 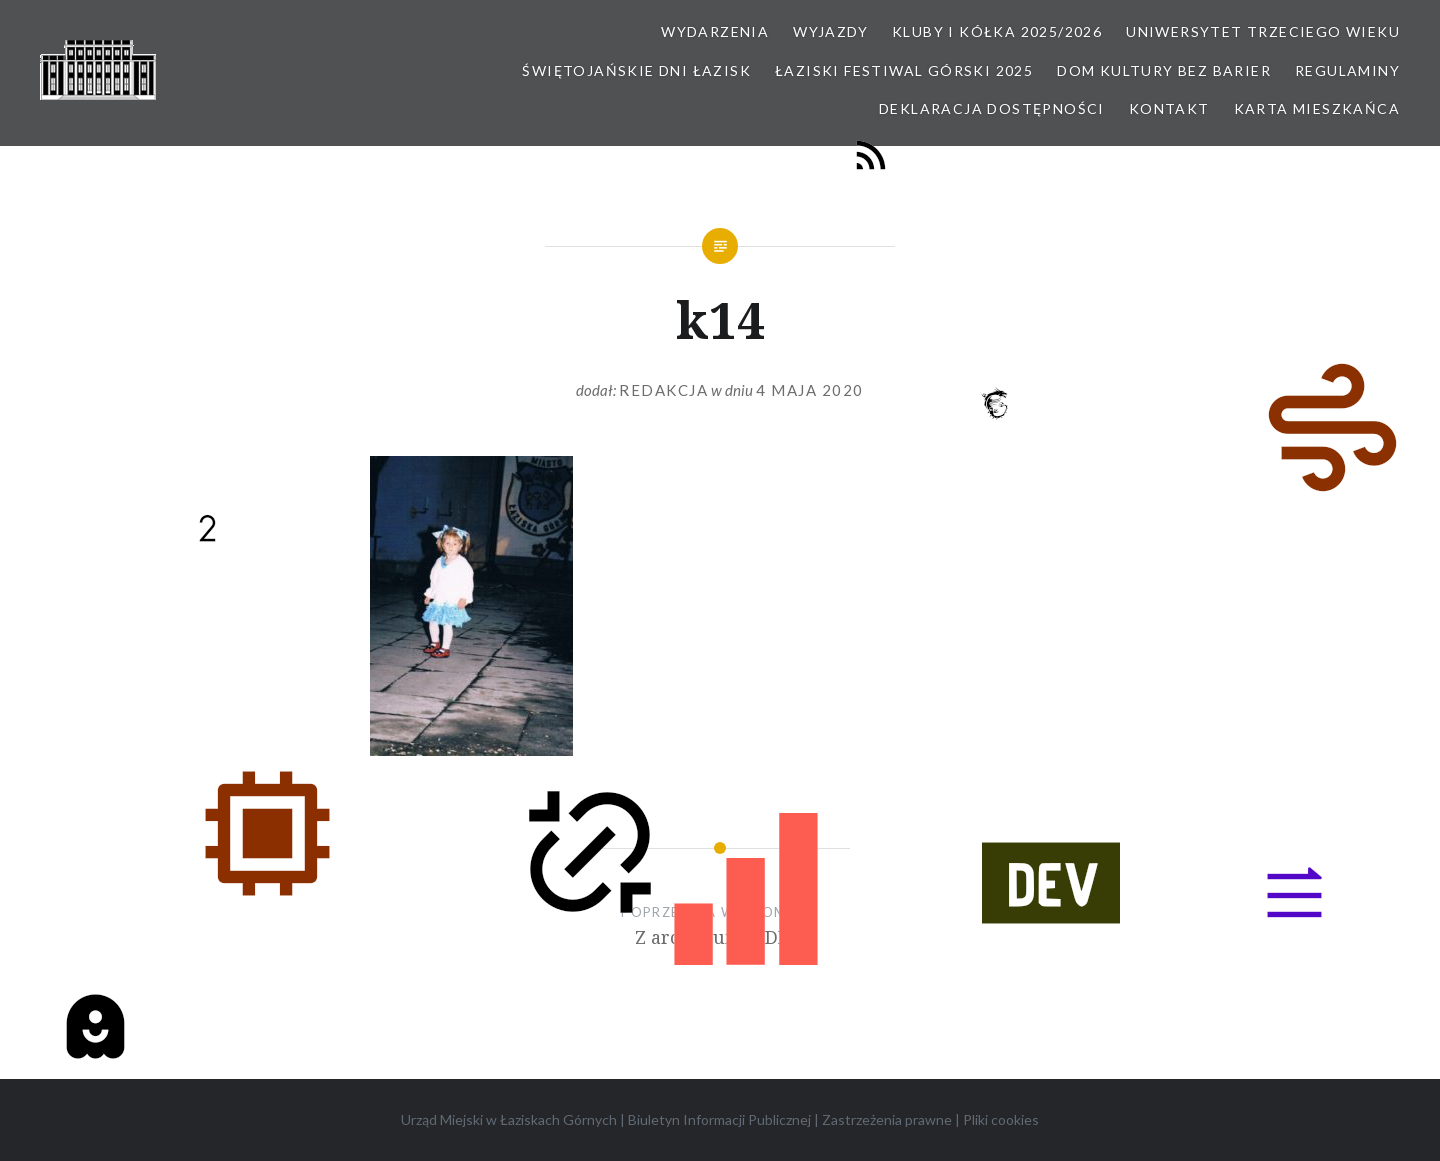 I want to click on visit the DEV Community platform, so click(x=1051, y=883).